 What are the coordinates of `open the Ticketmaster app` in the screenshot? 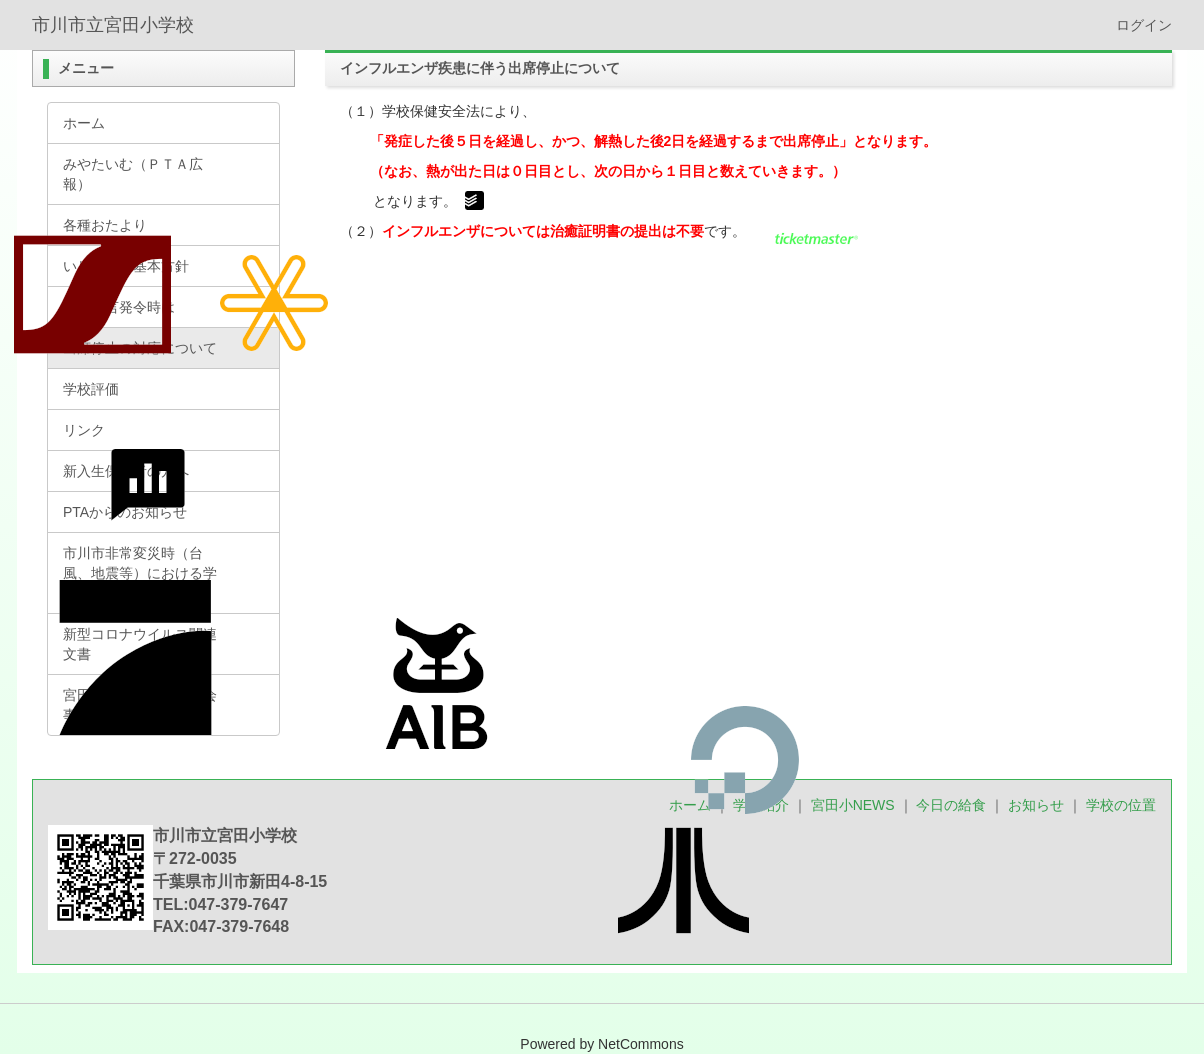 It's located at (816, 238).